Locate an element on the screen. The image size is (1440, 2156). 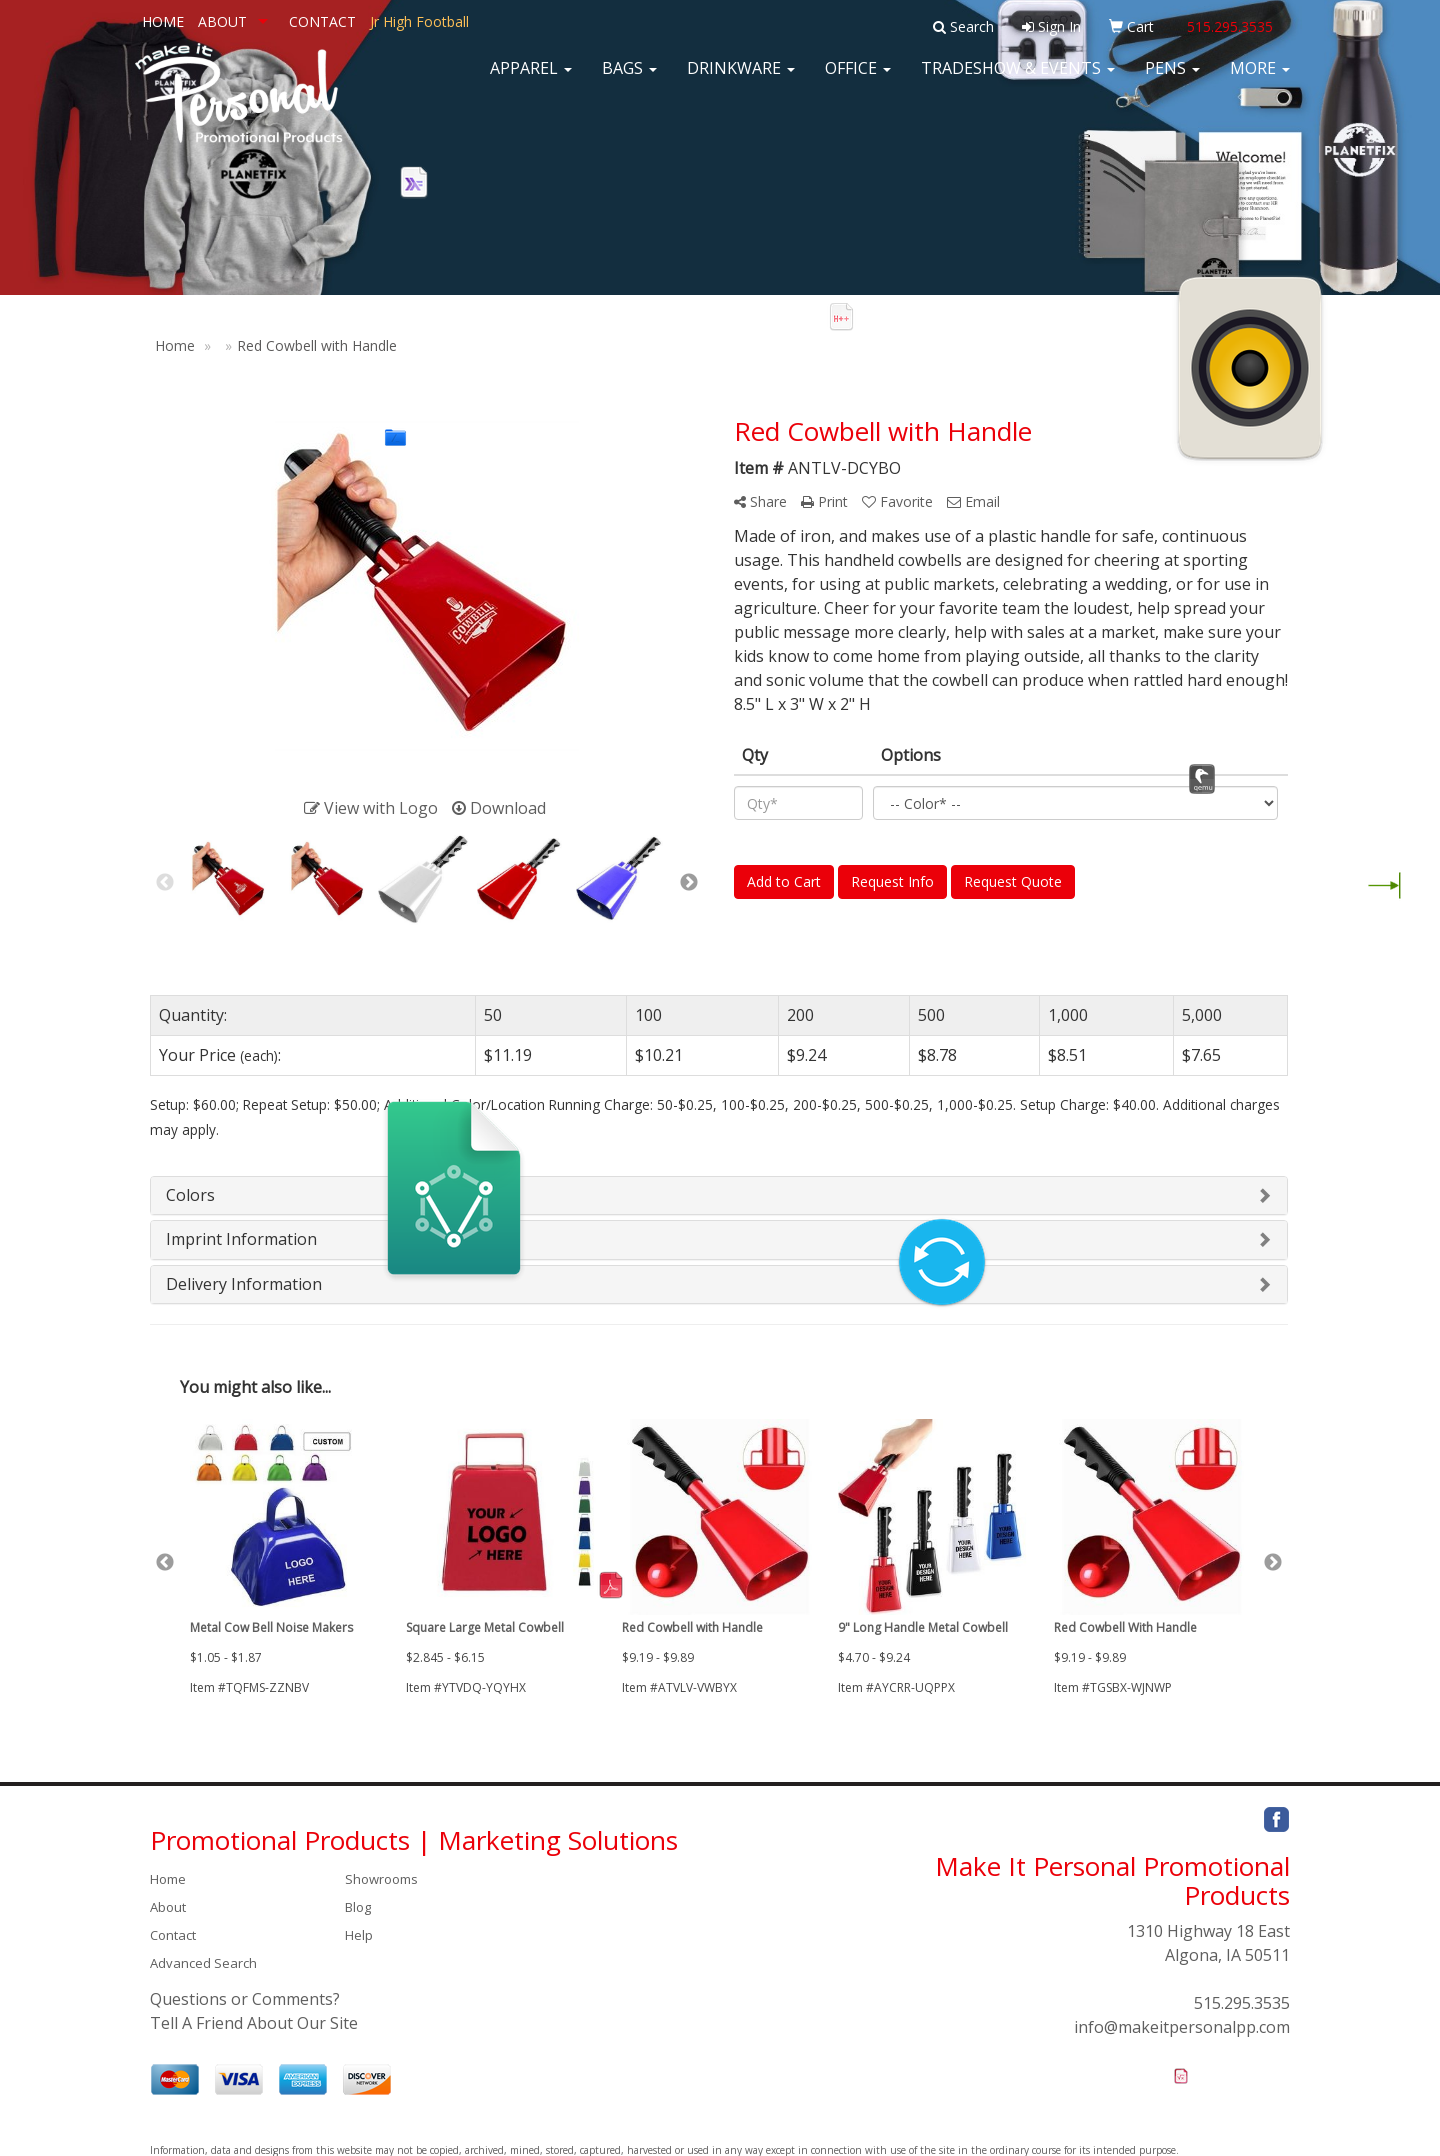
a haskell source code file is located at coordinates (414, 182).